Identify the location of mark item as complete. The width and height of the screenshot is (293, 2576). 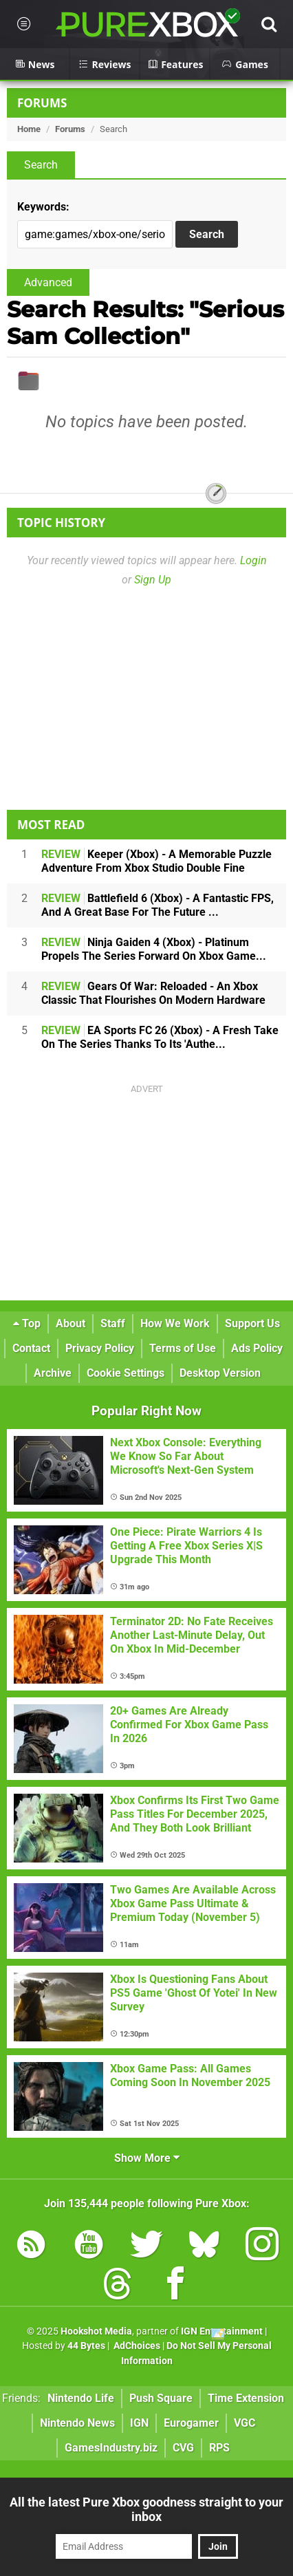
(232, 16).